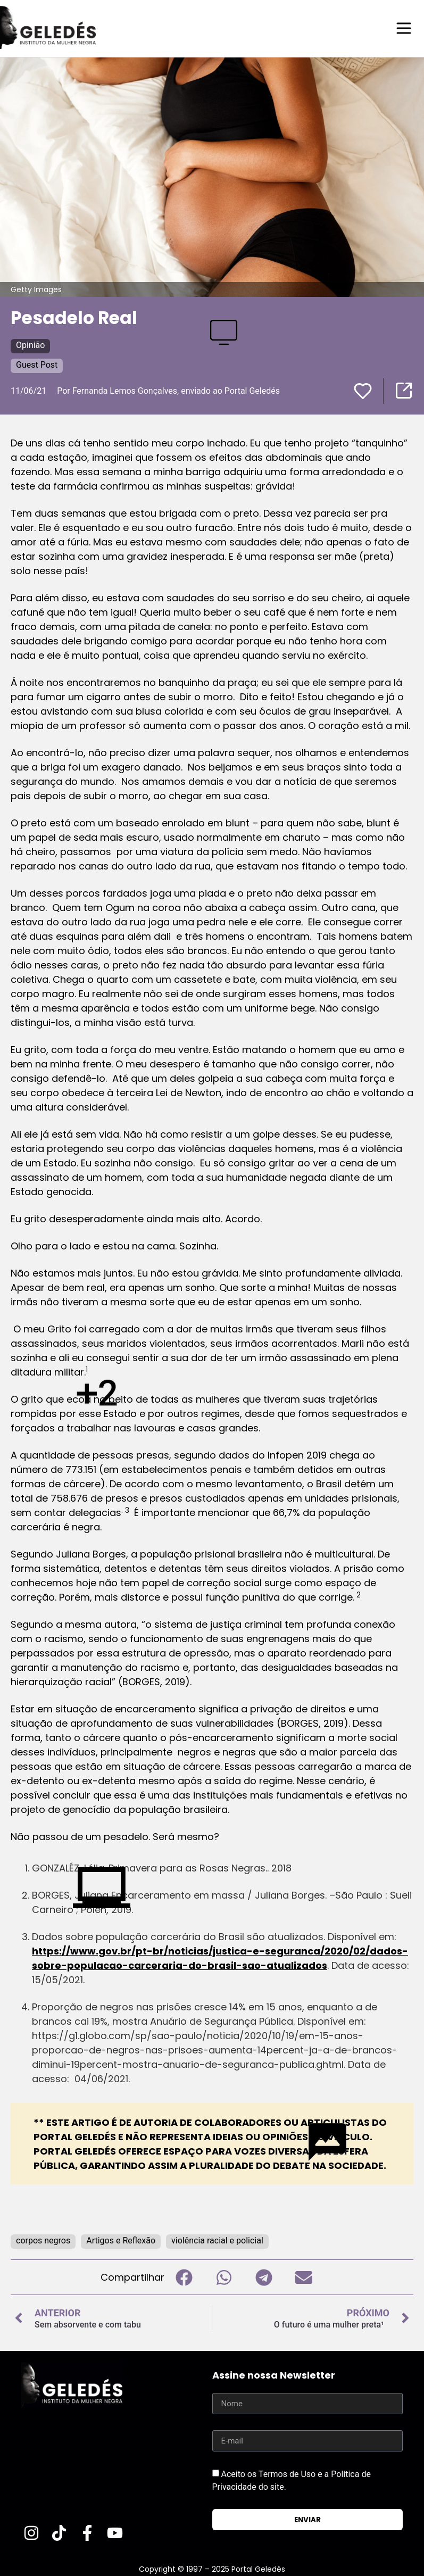 Image resolution: width=424 pixels, height=2576 pixels. I want to click on view display settings, so click(223, 331).